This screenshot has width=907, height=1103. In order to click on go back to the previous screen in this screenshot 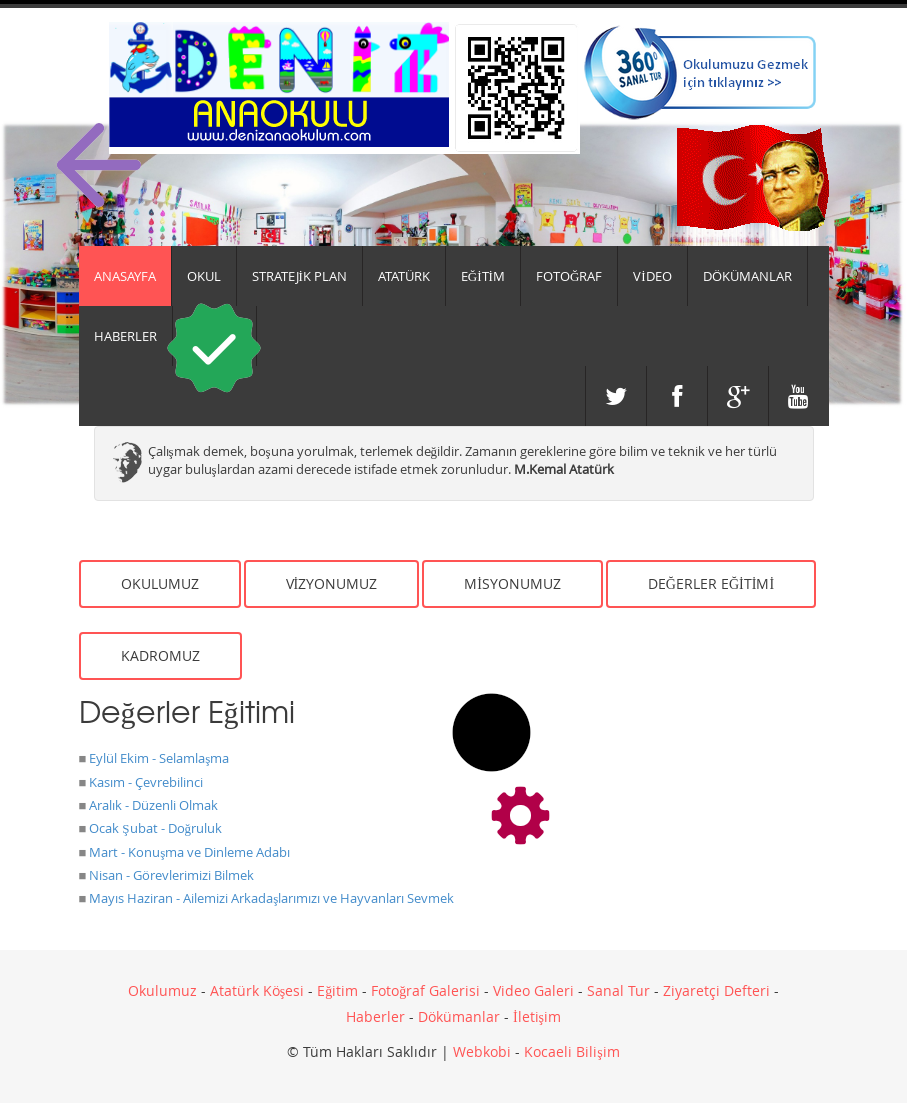, I will do `click(99, 165)`.